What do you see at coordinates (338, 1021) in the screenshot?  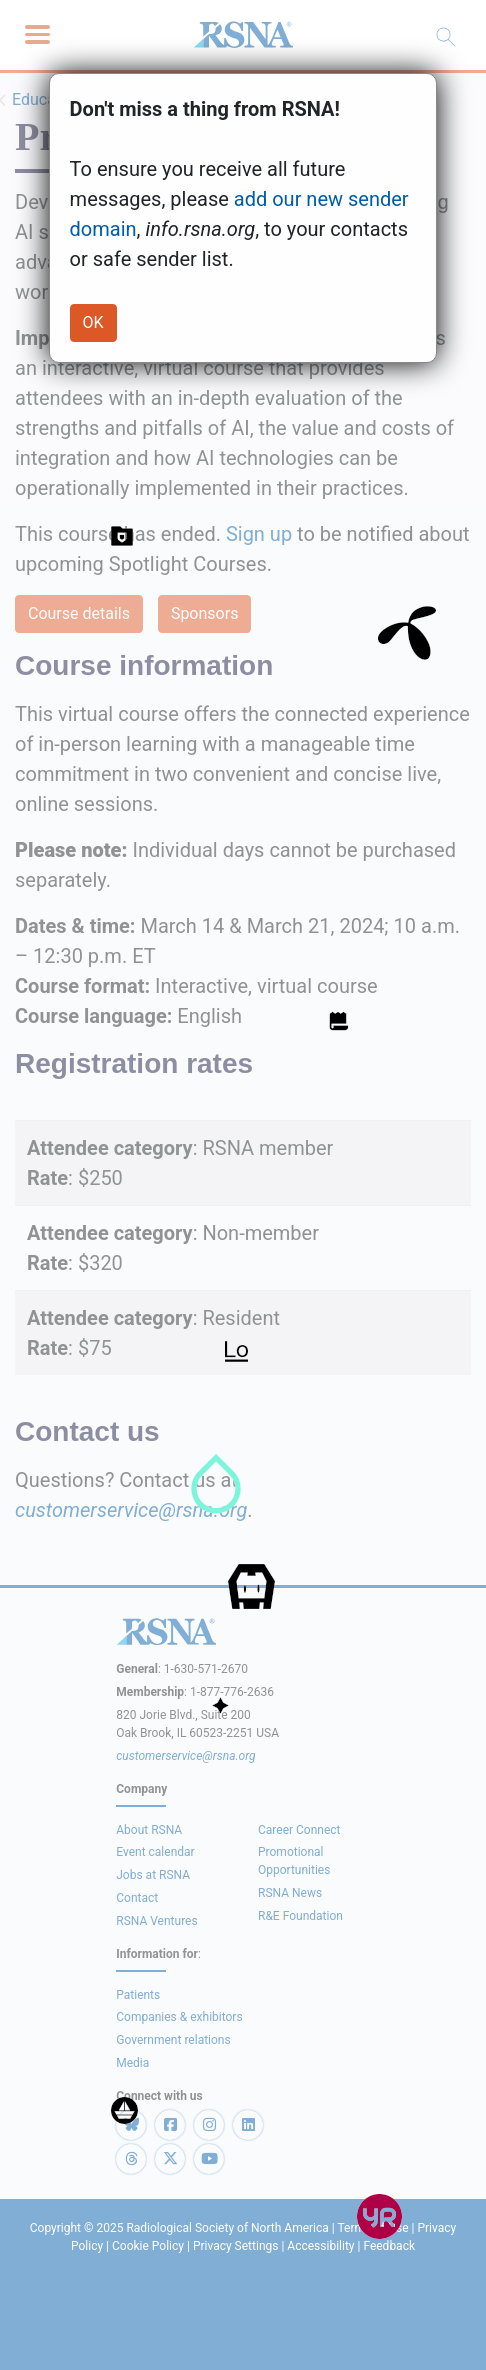 I see `view purchase receipt or transaction history` at bounding box center [338, 1021].